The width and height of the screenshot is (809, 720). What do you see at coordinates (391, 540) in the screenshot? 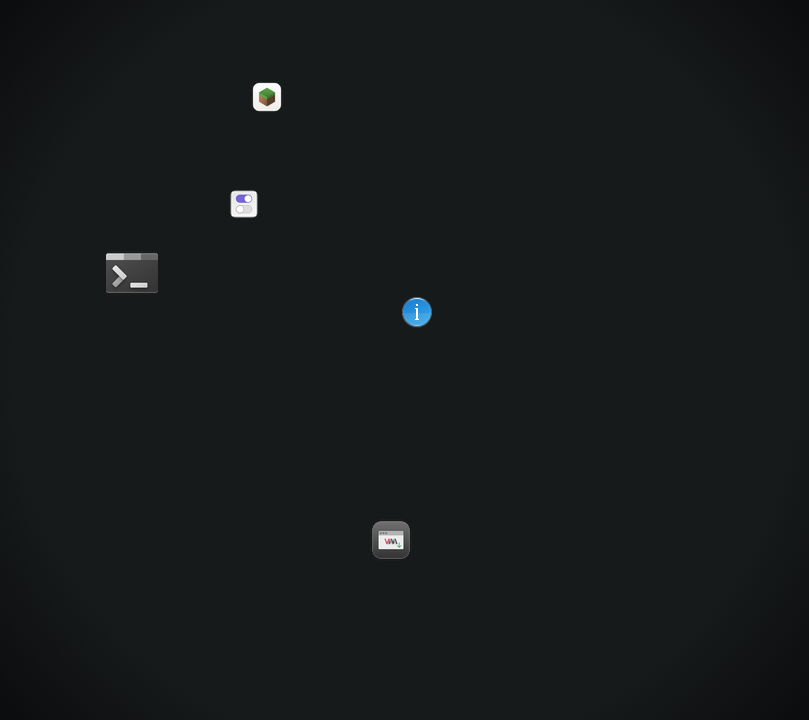
I see `configure virtual machine installation settings` at bounding box center [391, 540].